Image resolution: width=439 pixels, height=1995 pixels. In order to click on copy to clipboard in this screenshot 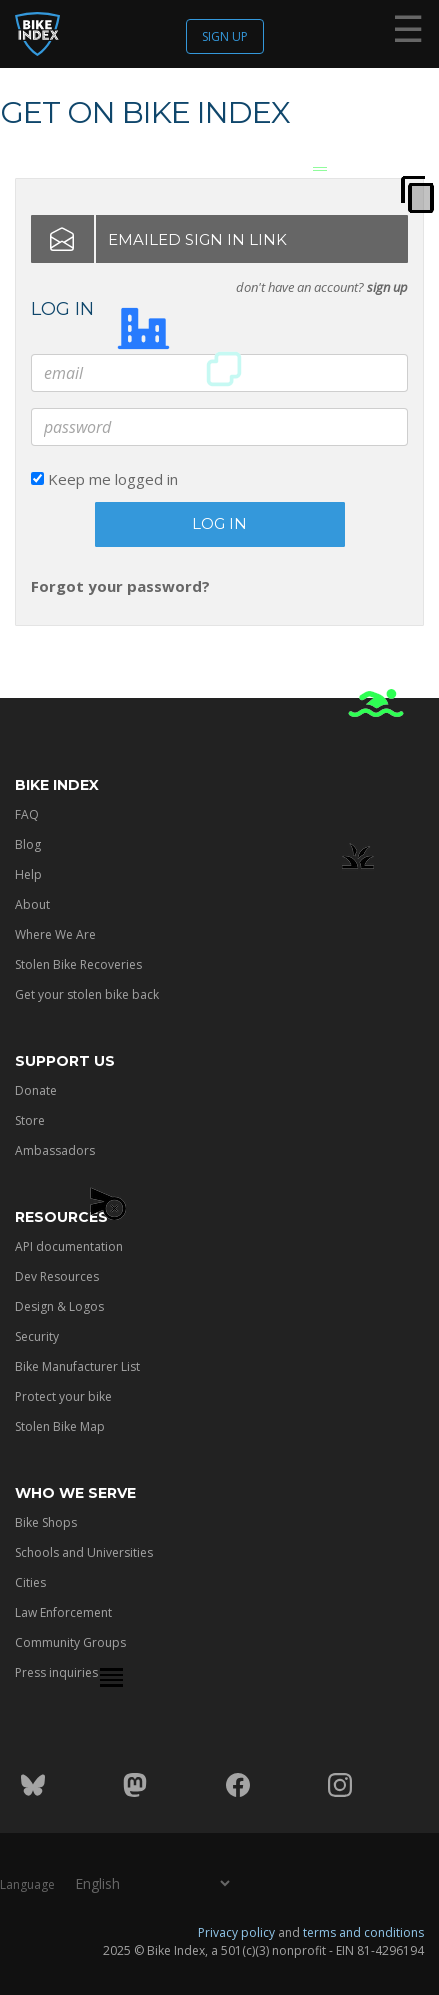, I will do `click(418, 194)`.